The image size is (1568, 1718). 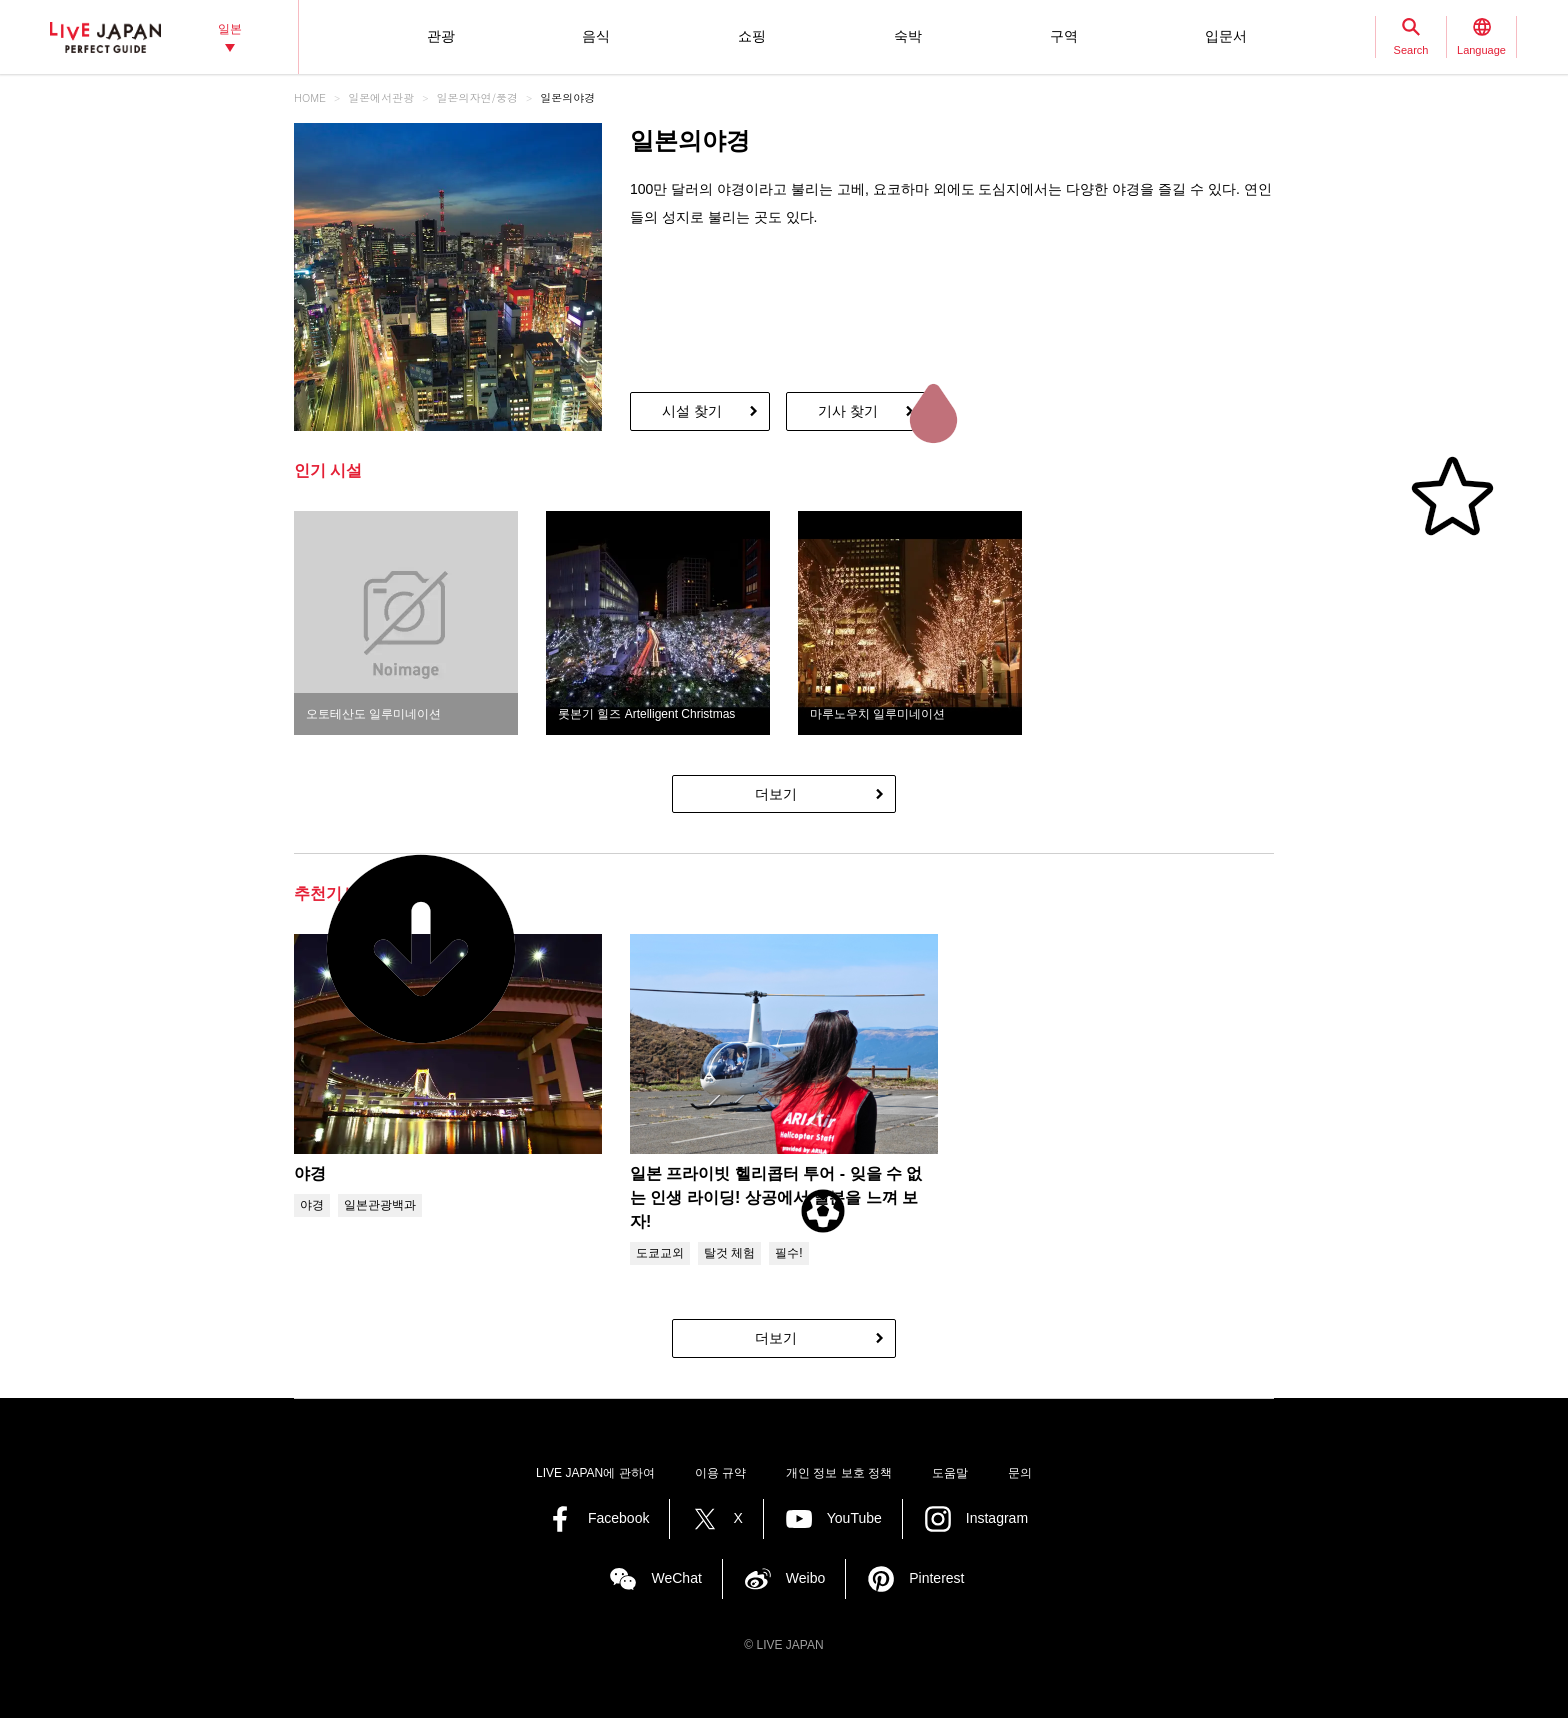 What do you see at coordinates (1452, 497) in the screenshot?
I see `add to favorites` at bounding box center [1452, 497].